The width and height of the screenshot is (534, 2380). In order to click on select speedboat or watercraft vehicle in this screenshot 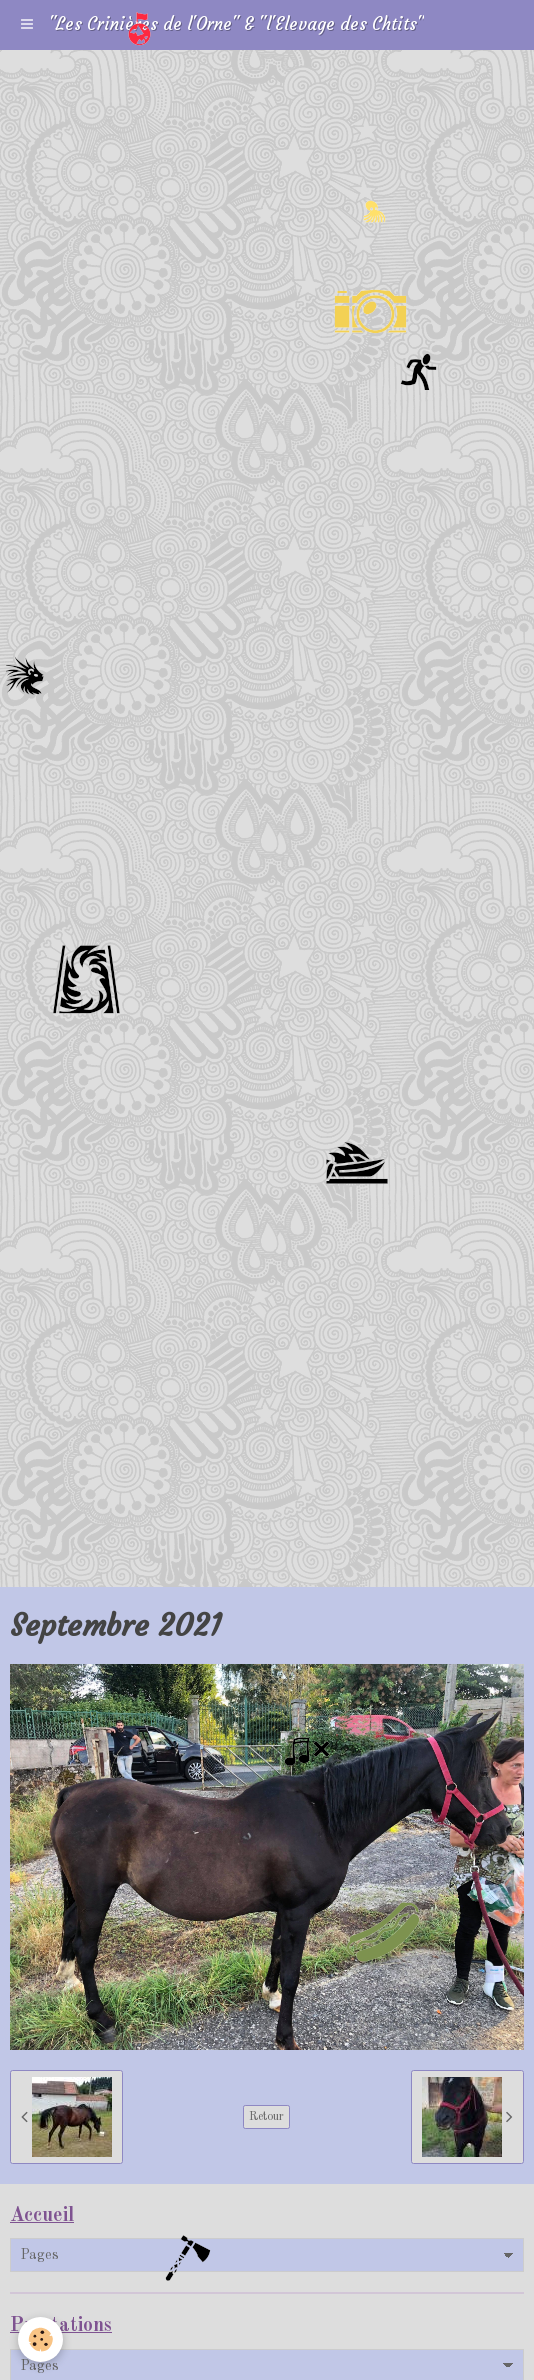, I will do `click(357, 1153)`.